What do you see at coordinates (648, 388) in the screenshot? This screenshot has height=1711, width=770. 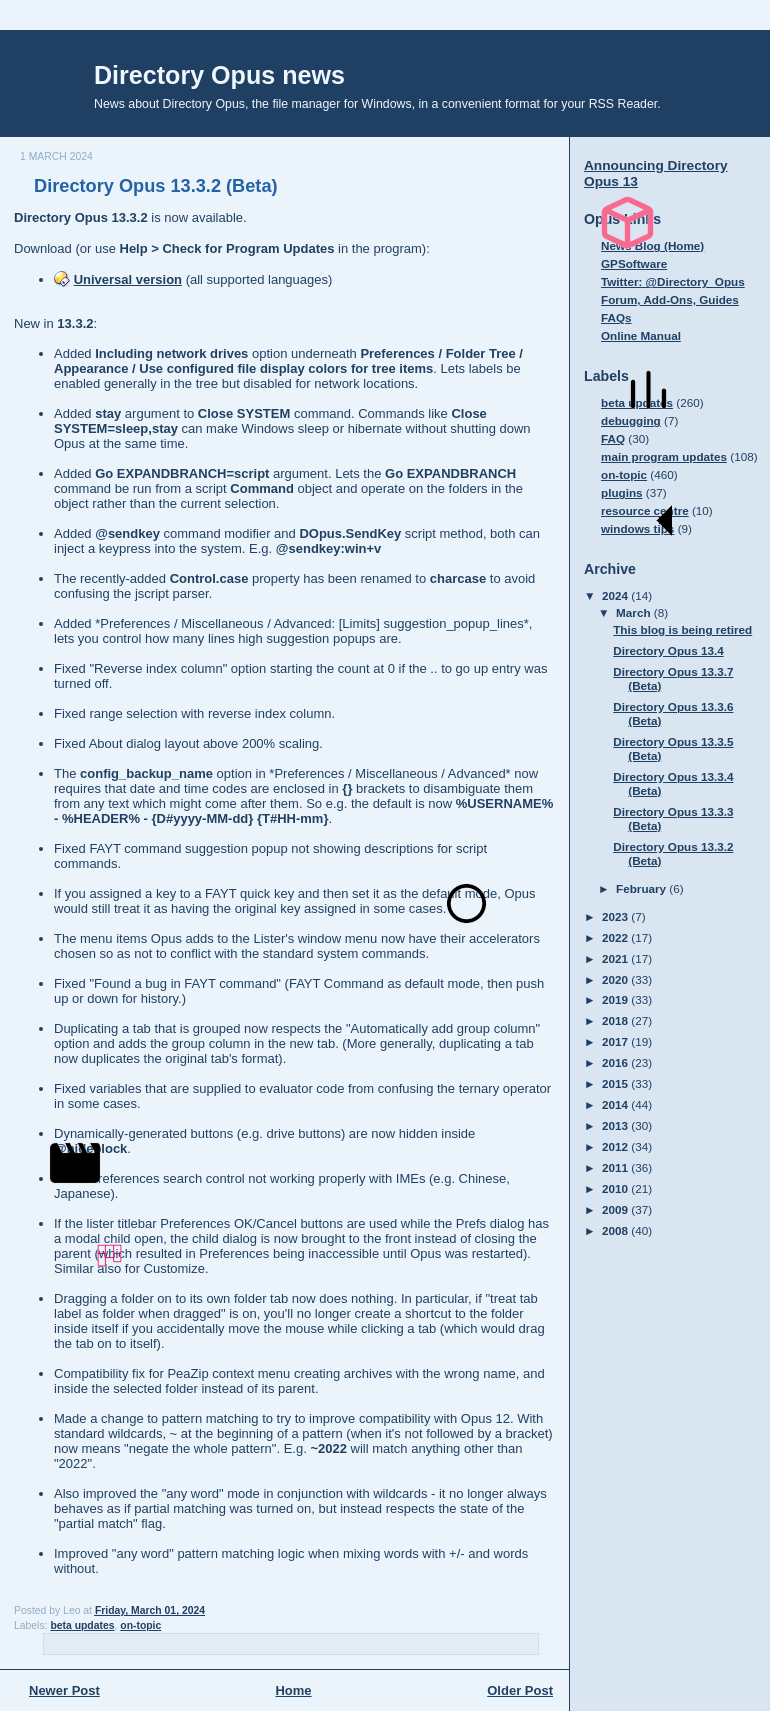 I see `view analytics or statistics` at bounding box center [648, 388].